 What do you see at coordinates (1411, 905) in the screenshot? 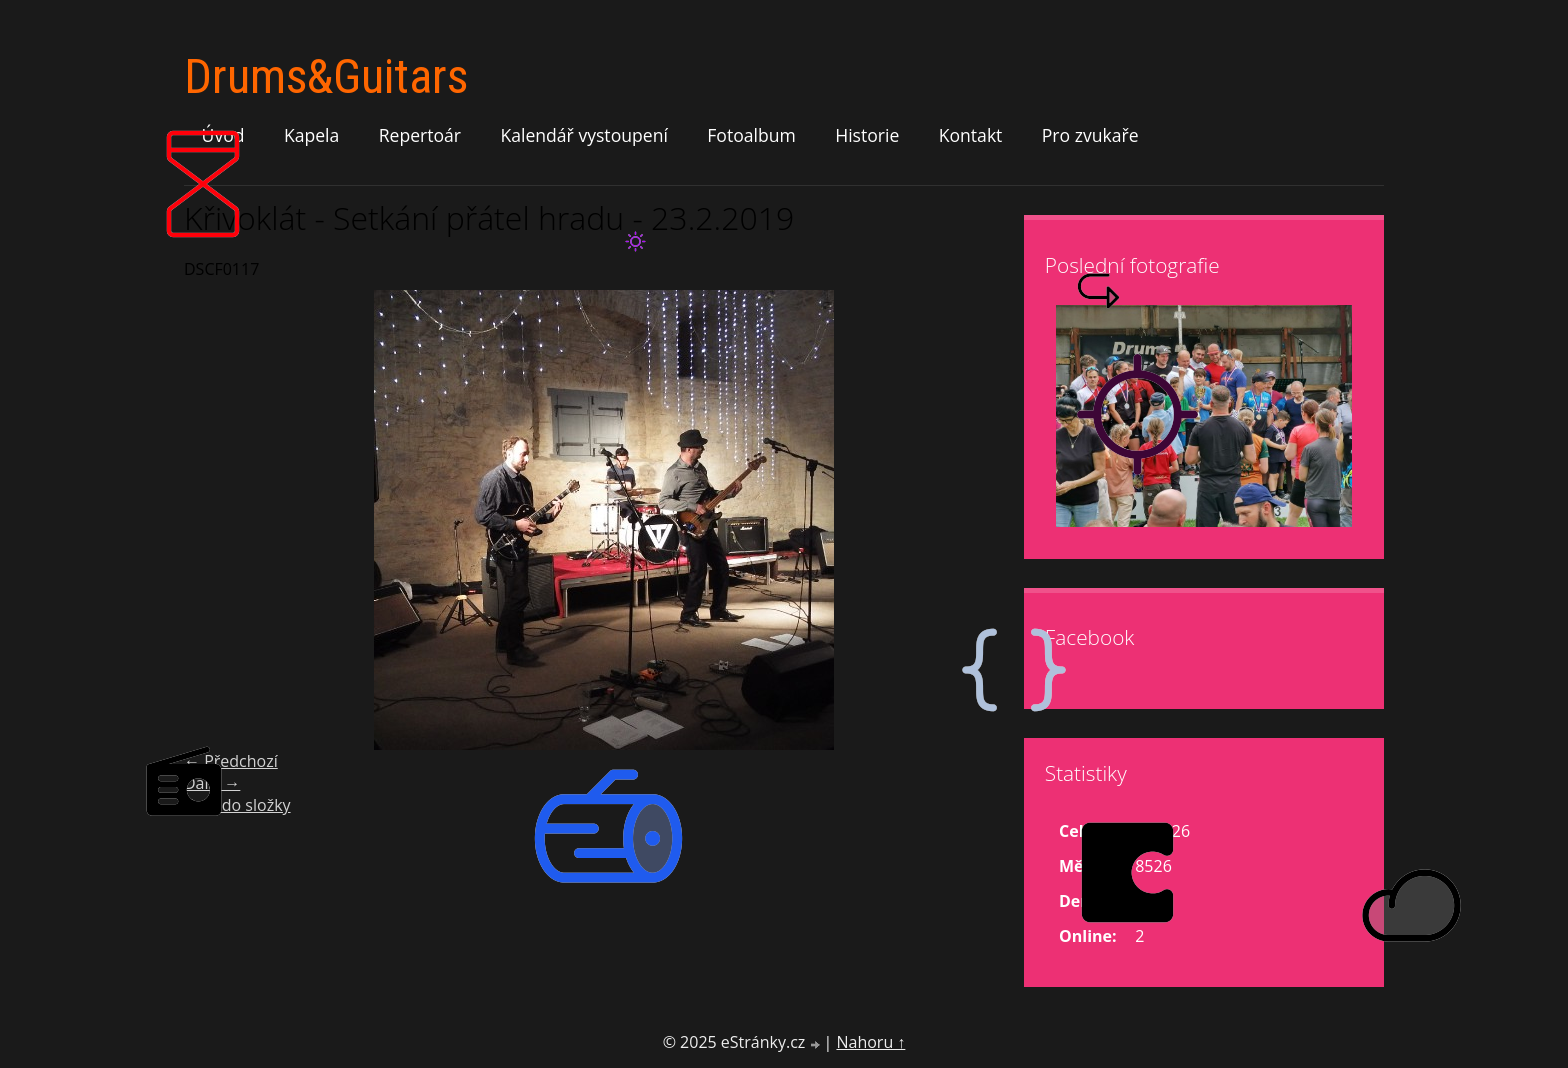
I see `access cloud storage` at bounding box center [1411, 905].